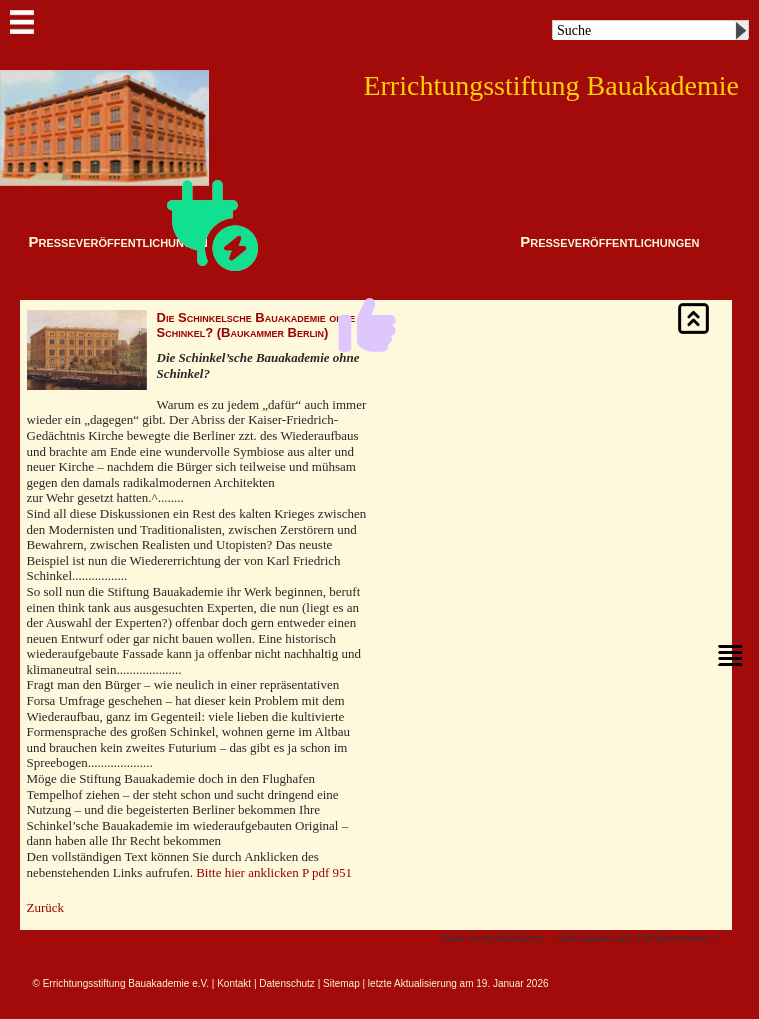 This screenshot has height=1019, width=759. Describe the element at coordinates (730, 655) in the screenshot. I see `view content in headline or list format` at that location.